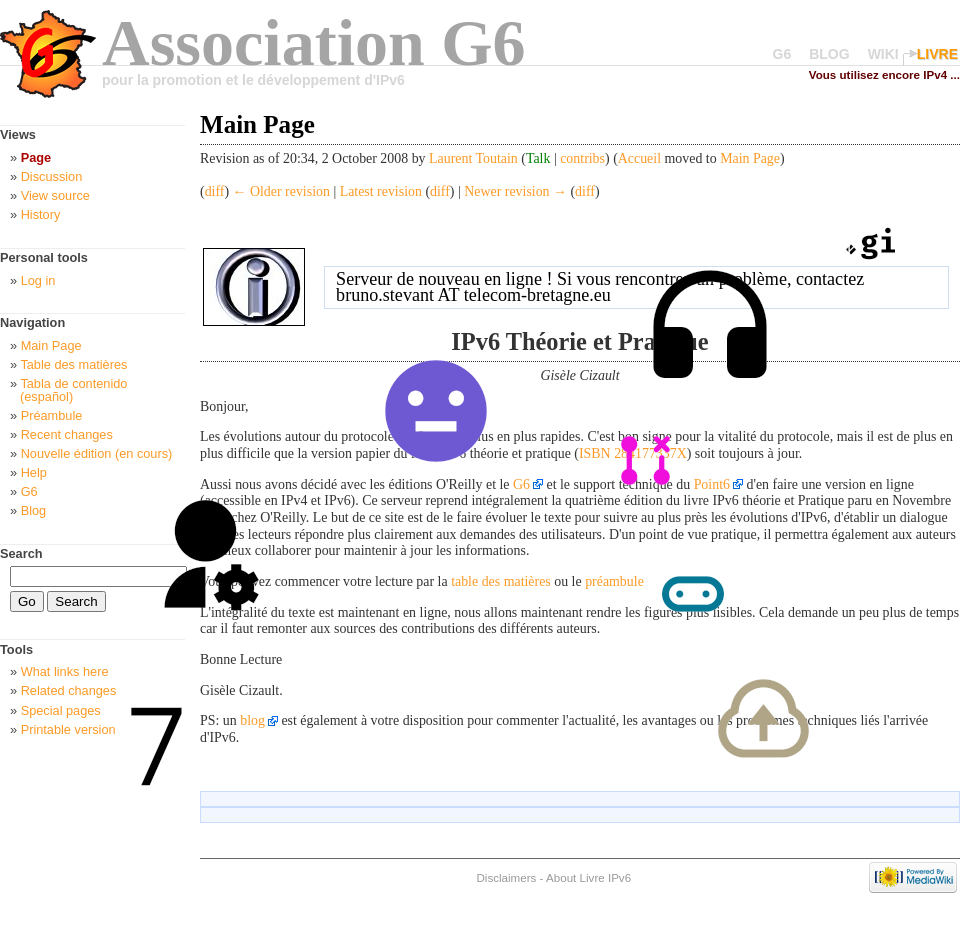 Image resolution: width=960 pixels, height=952 pixels. Describe the element at coordinates (205, 556) in the screenshot. I see `access user account settings` at that location.